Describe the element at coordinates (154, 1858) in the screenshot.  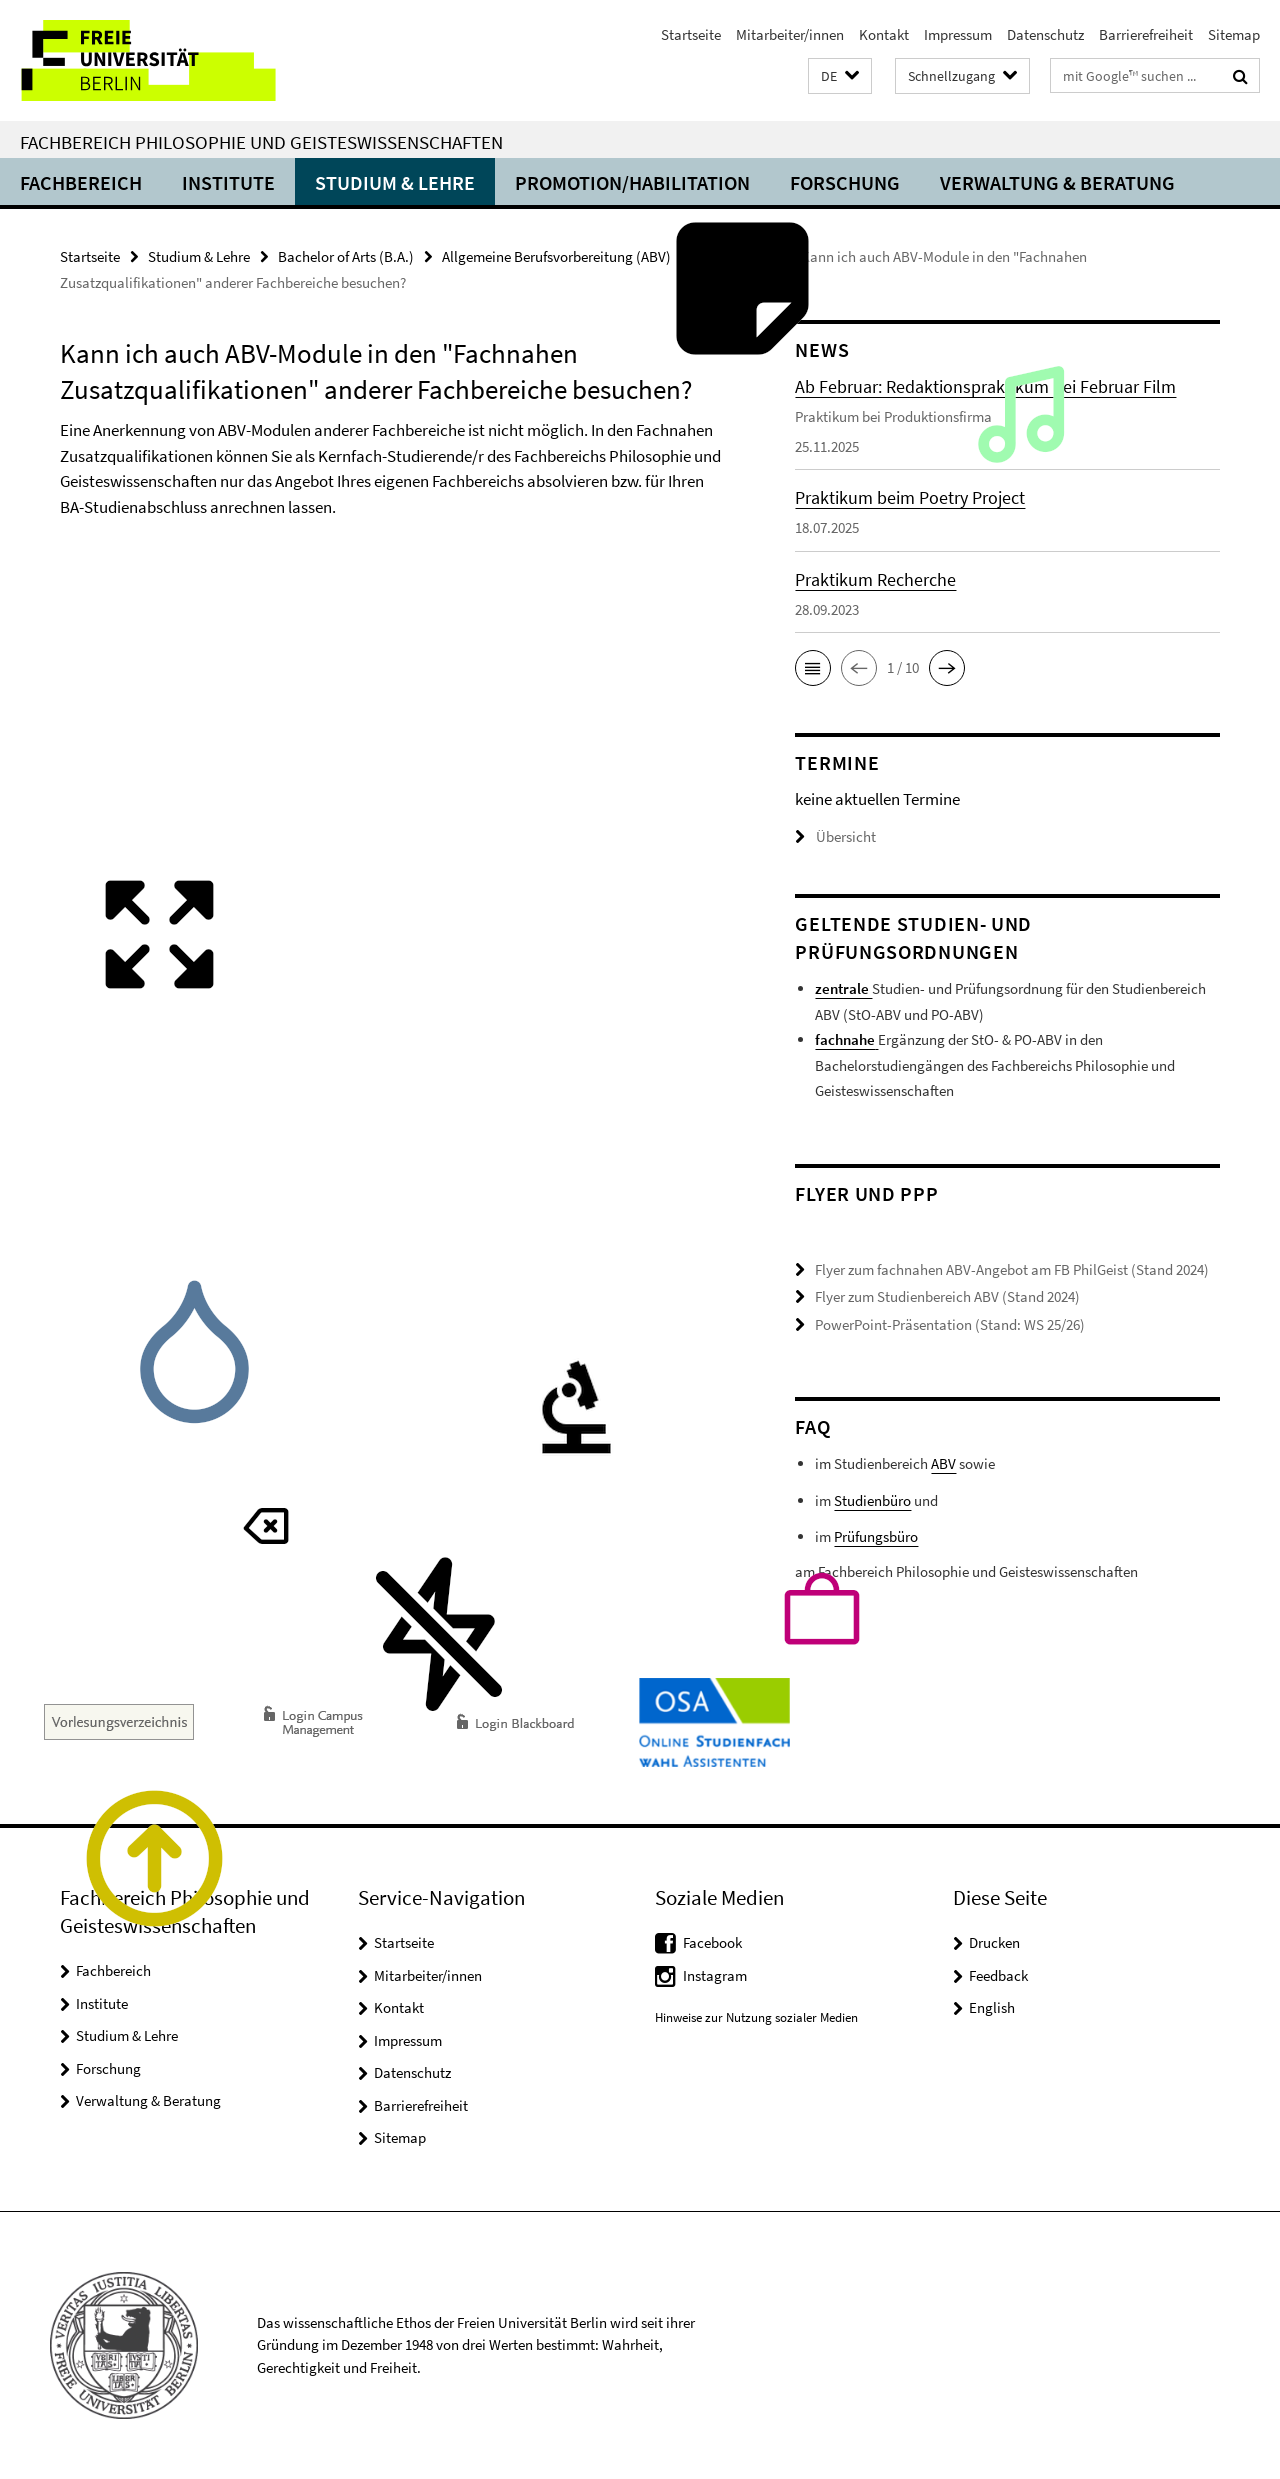
I see `scroll to top of page` at that location.